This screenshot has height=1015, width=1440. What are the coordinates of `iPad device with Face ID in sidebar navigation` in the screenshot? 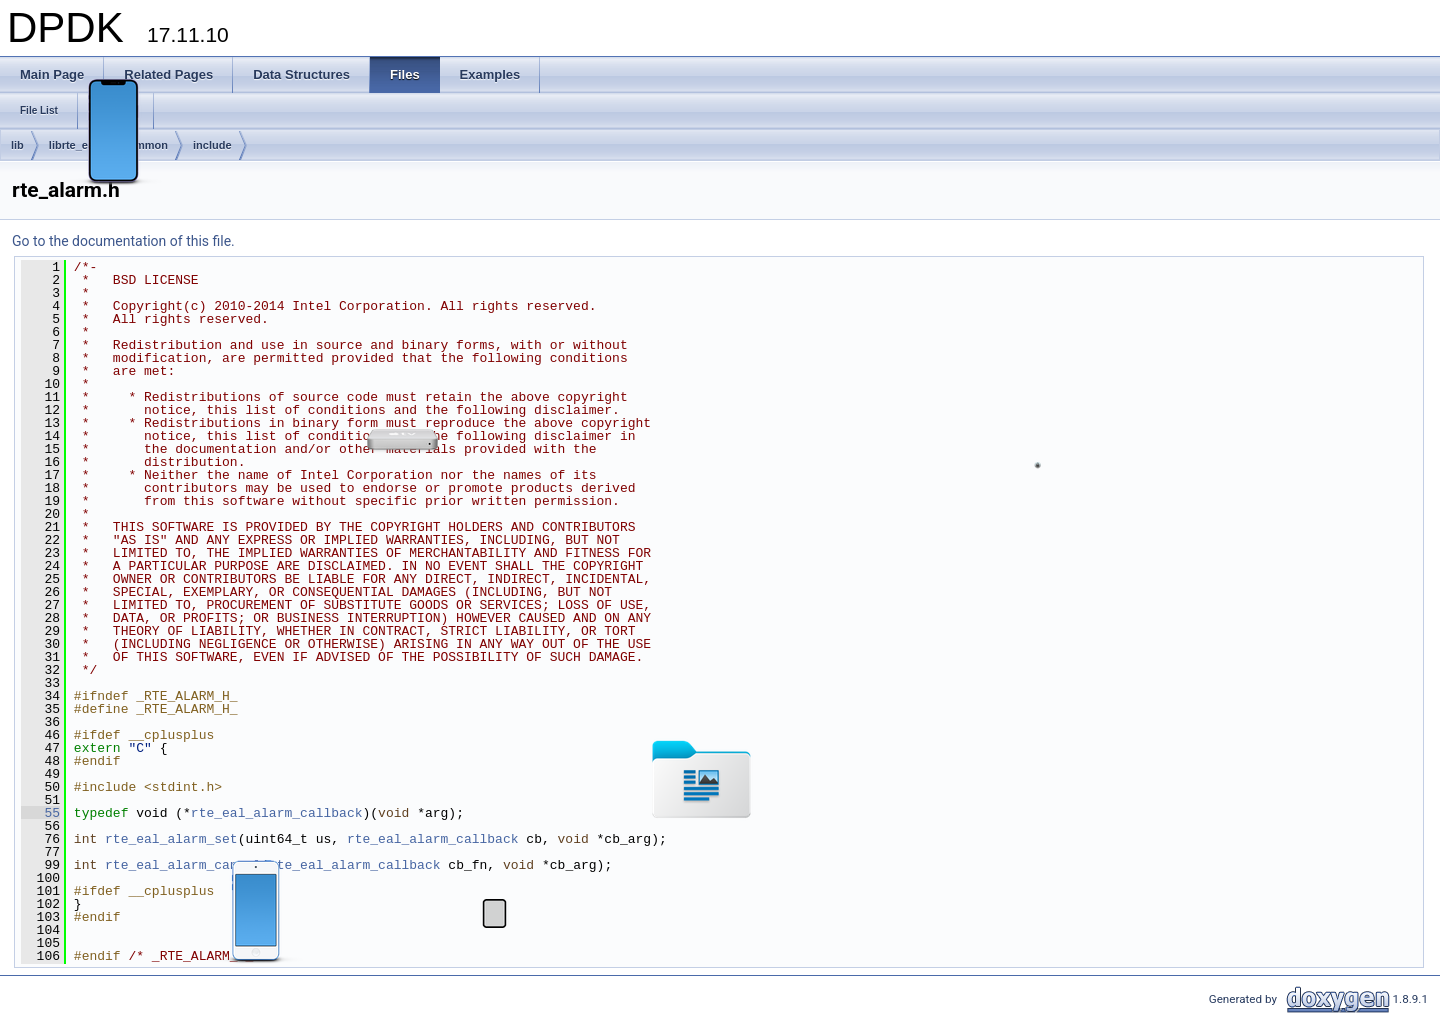 It's located at (494, 913).